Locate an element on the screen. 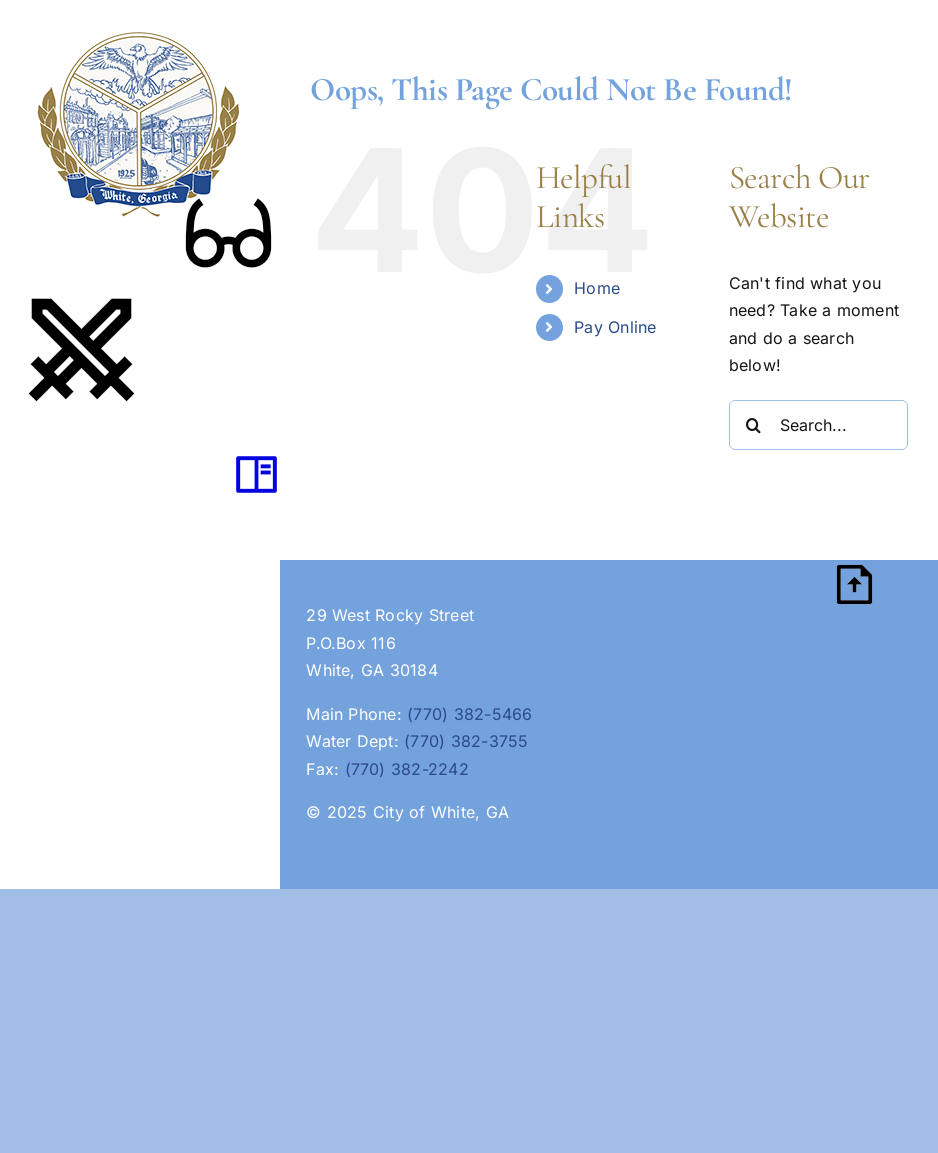 The height and width of the screenshot is (1153, 938). enable reading or accessibility mode is located at coordinates (228, 236).